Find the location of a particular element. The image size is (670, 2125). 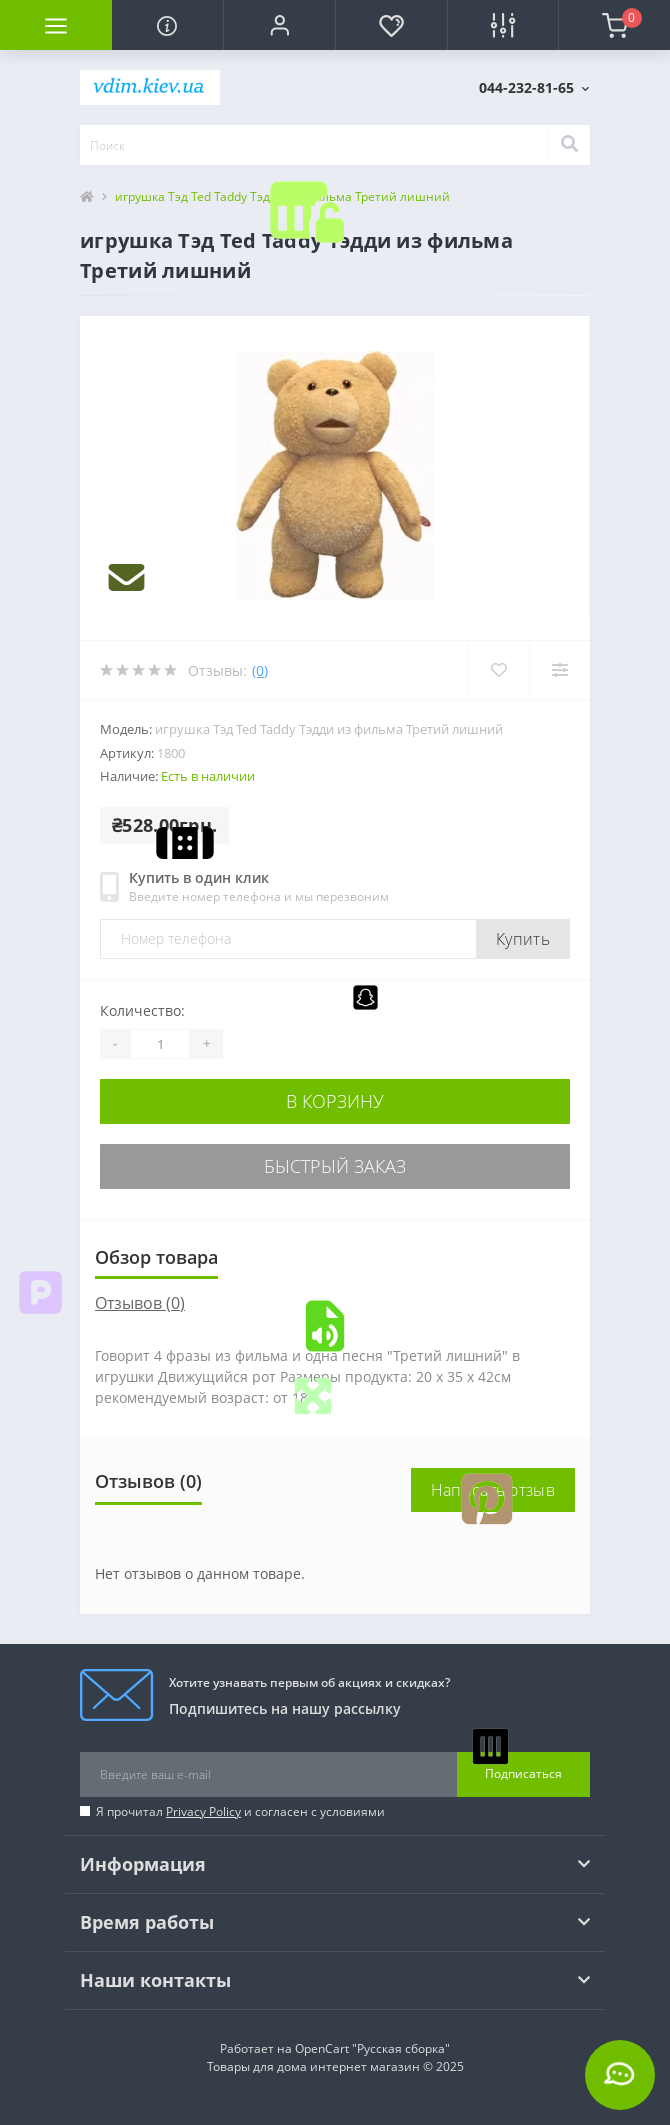

switch to vertical column layout is located at coordinates (490, 1746).